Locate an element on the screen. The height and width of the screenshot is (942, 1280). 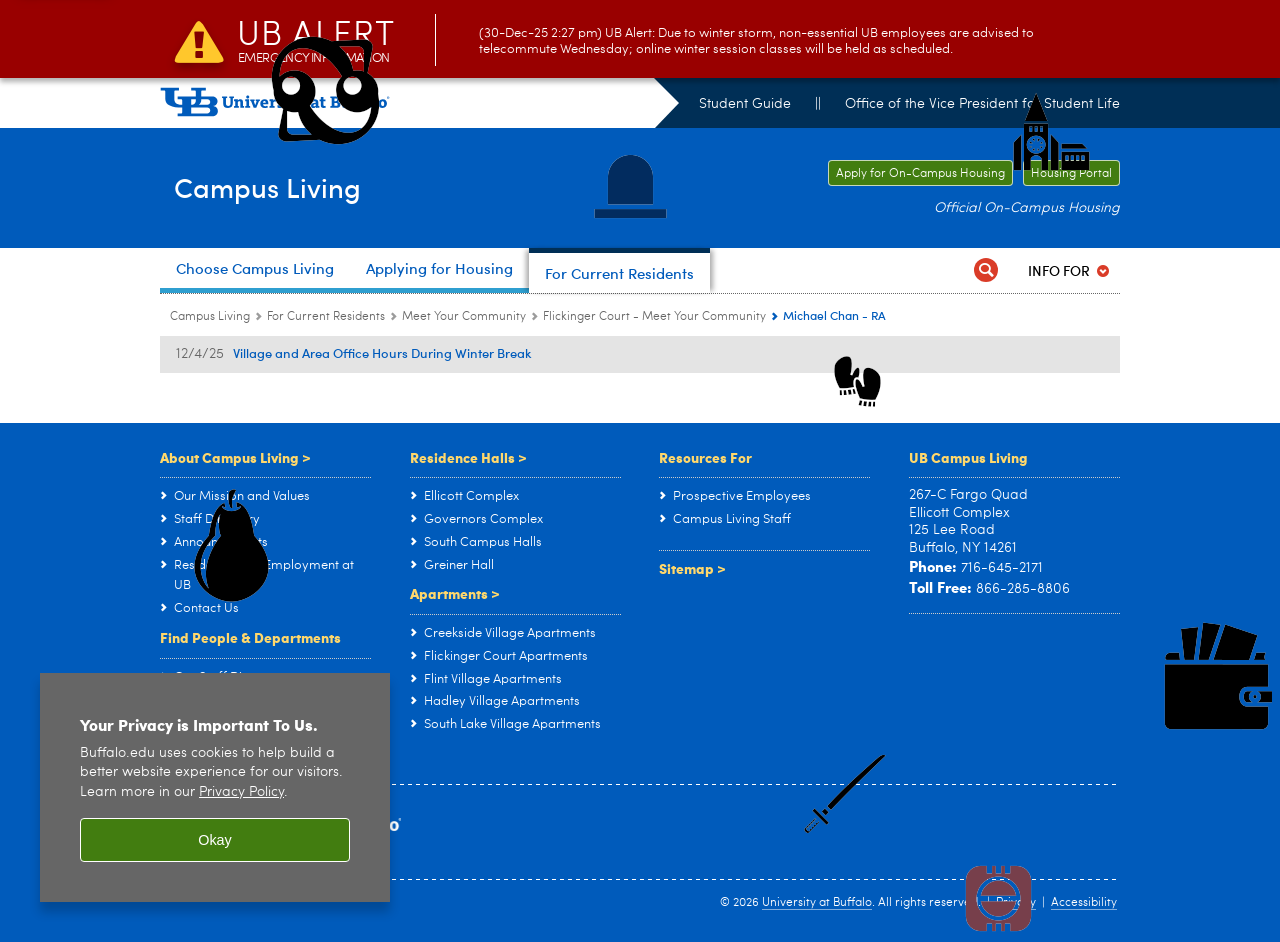
indicates a deceased character or game over state is located at coordinates (630, 186).